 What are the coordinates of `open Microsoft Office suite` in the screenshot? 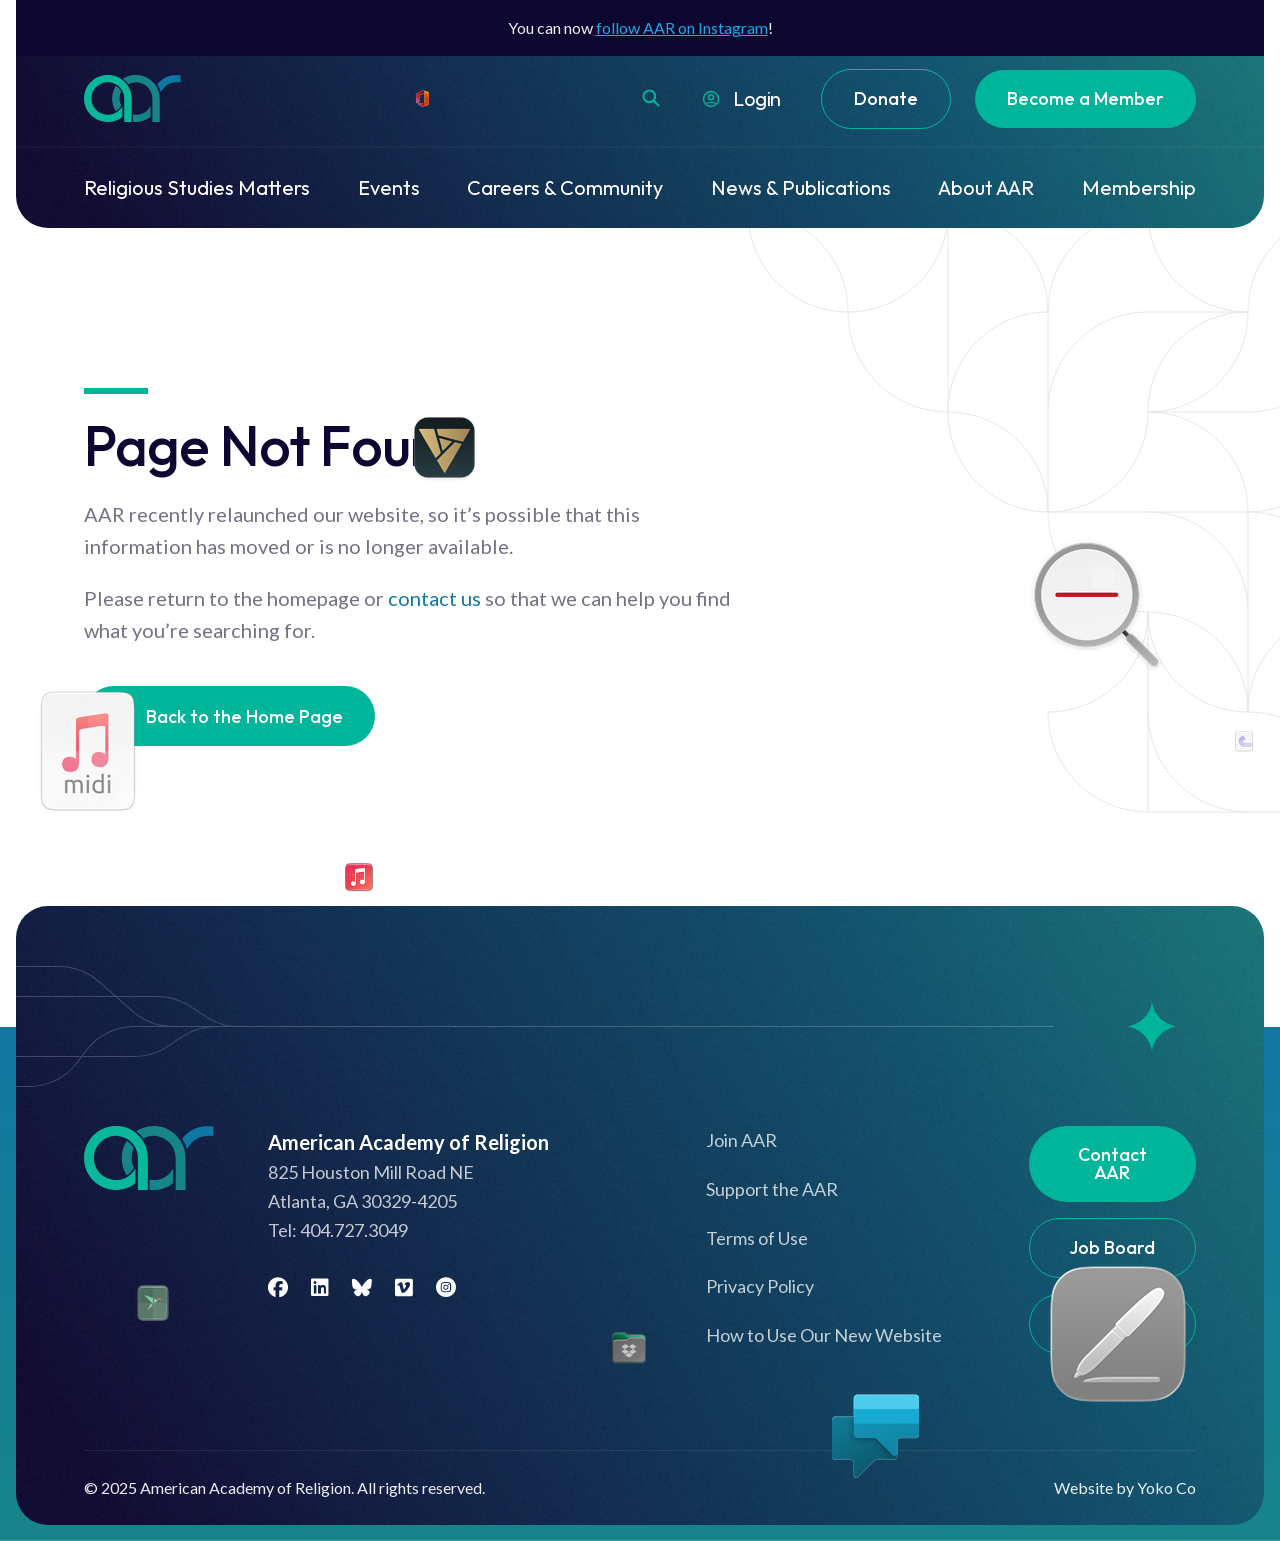 It's located at (422, 98).